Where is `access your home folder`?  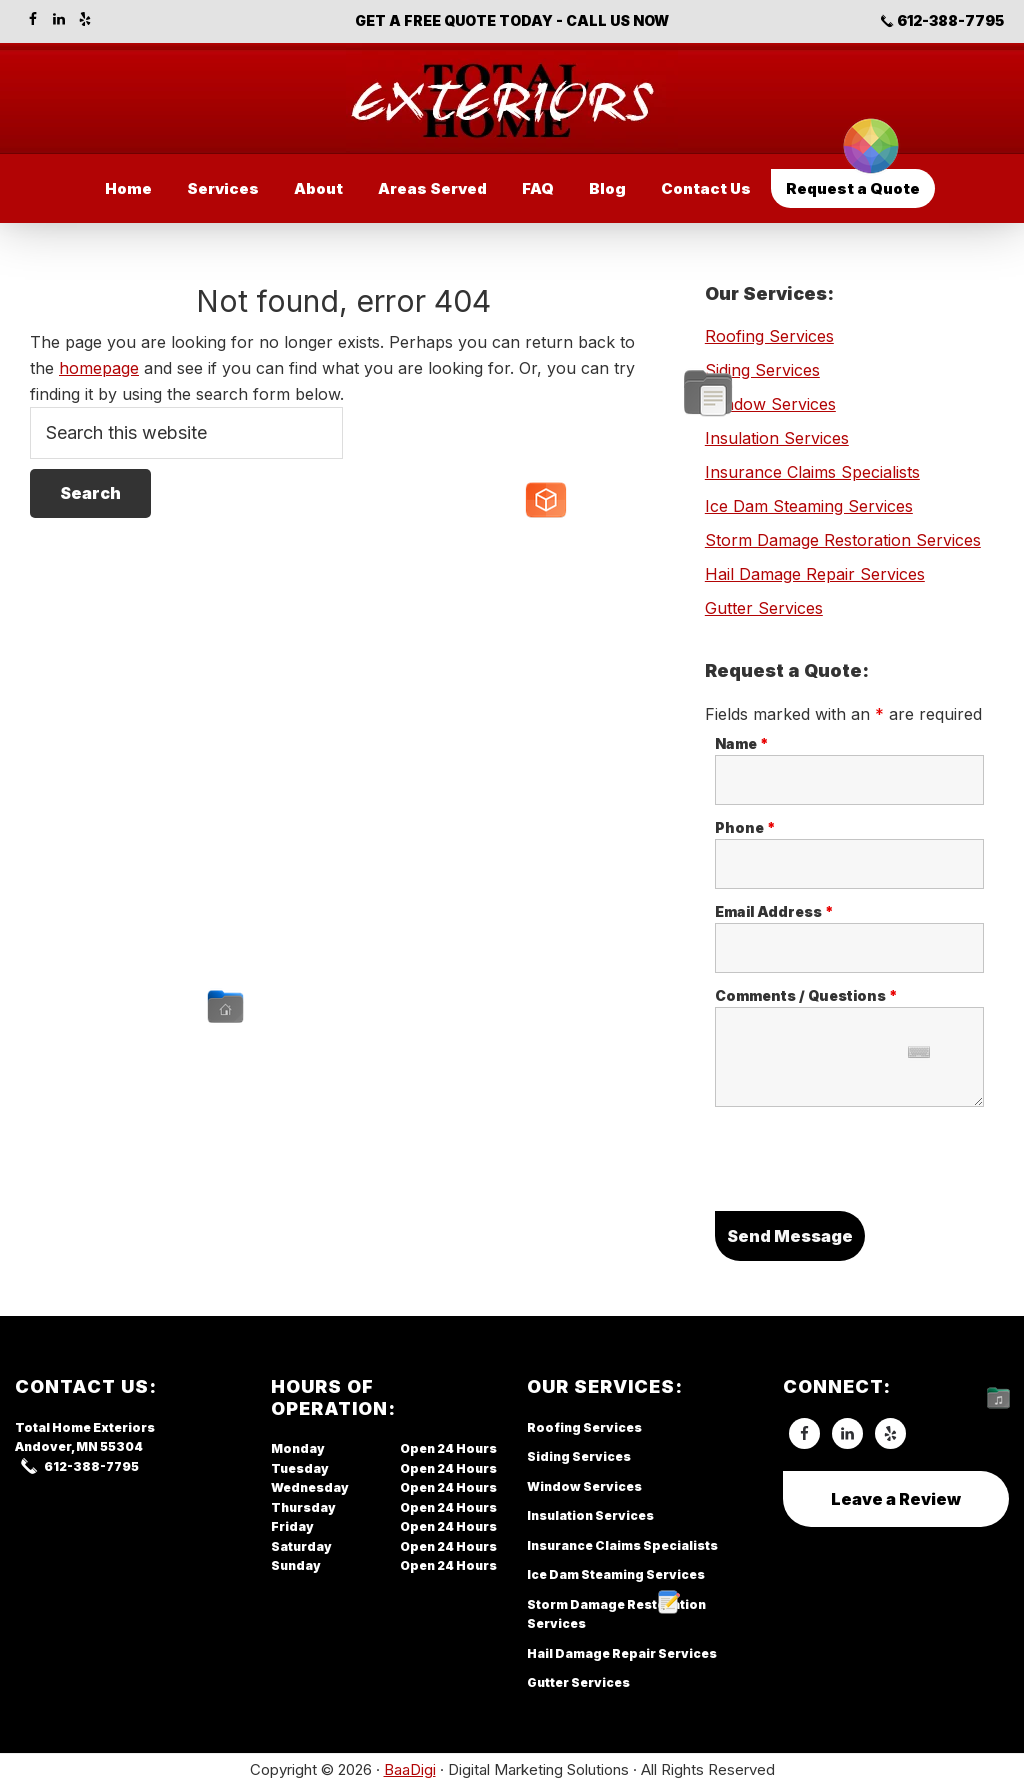 access your home folder is located at coordinates (225, 1006).